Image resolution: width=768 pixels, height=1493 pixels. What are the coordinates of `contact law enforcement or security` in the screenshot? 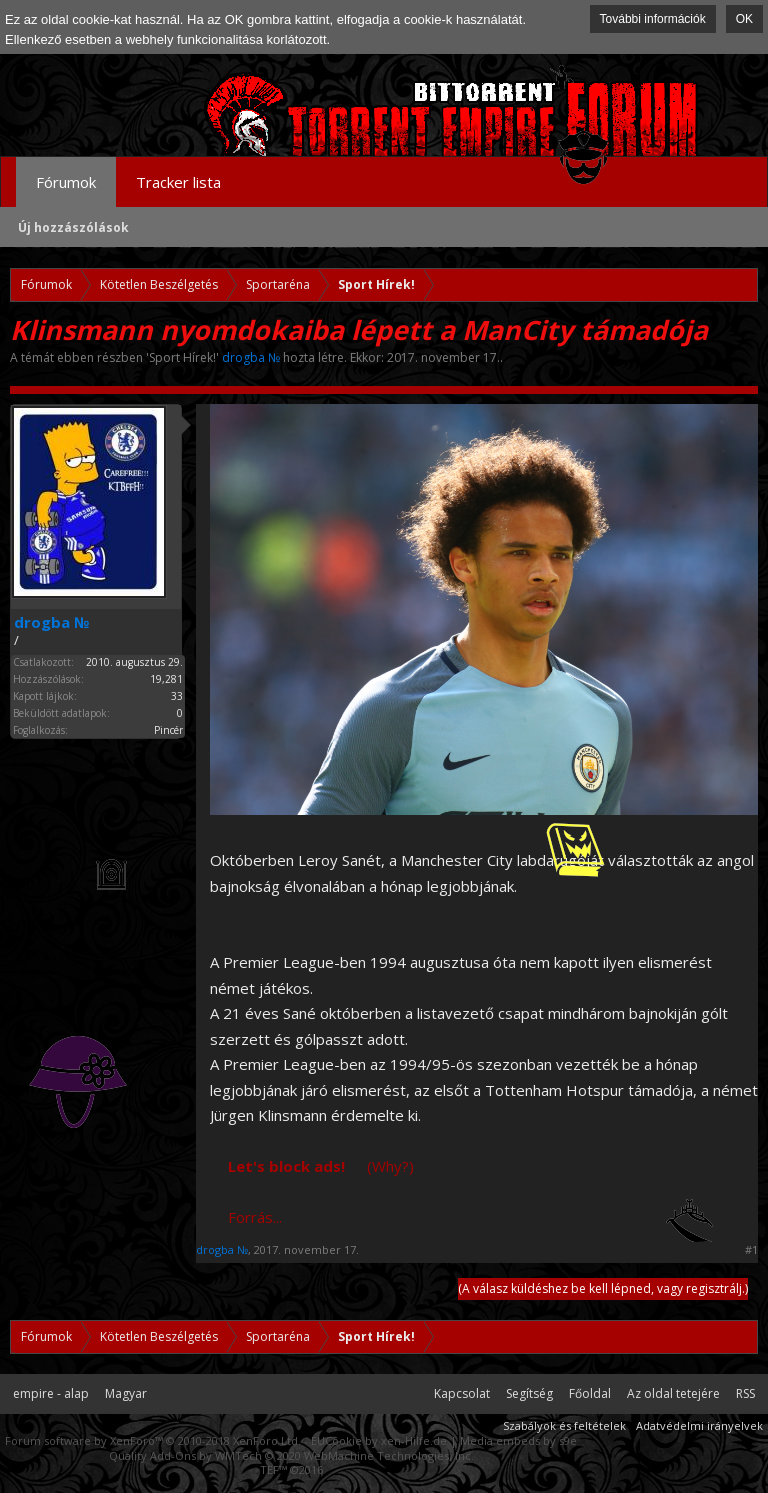 It's located at (583, 157).